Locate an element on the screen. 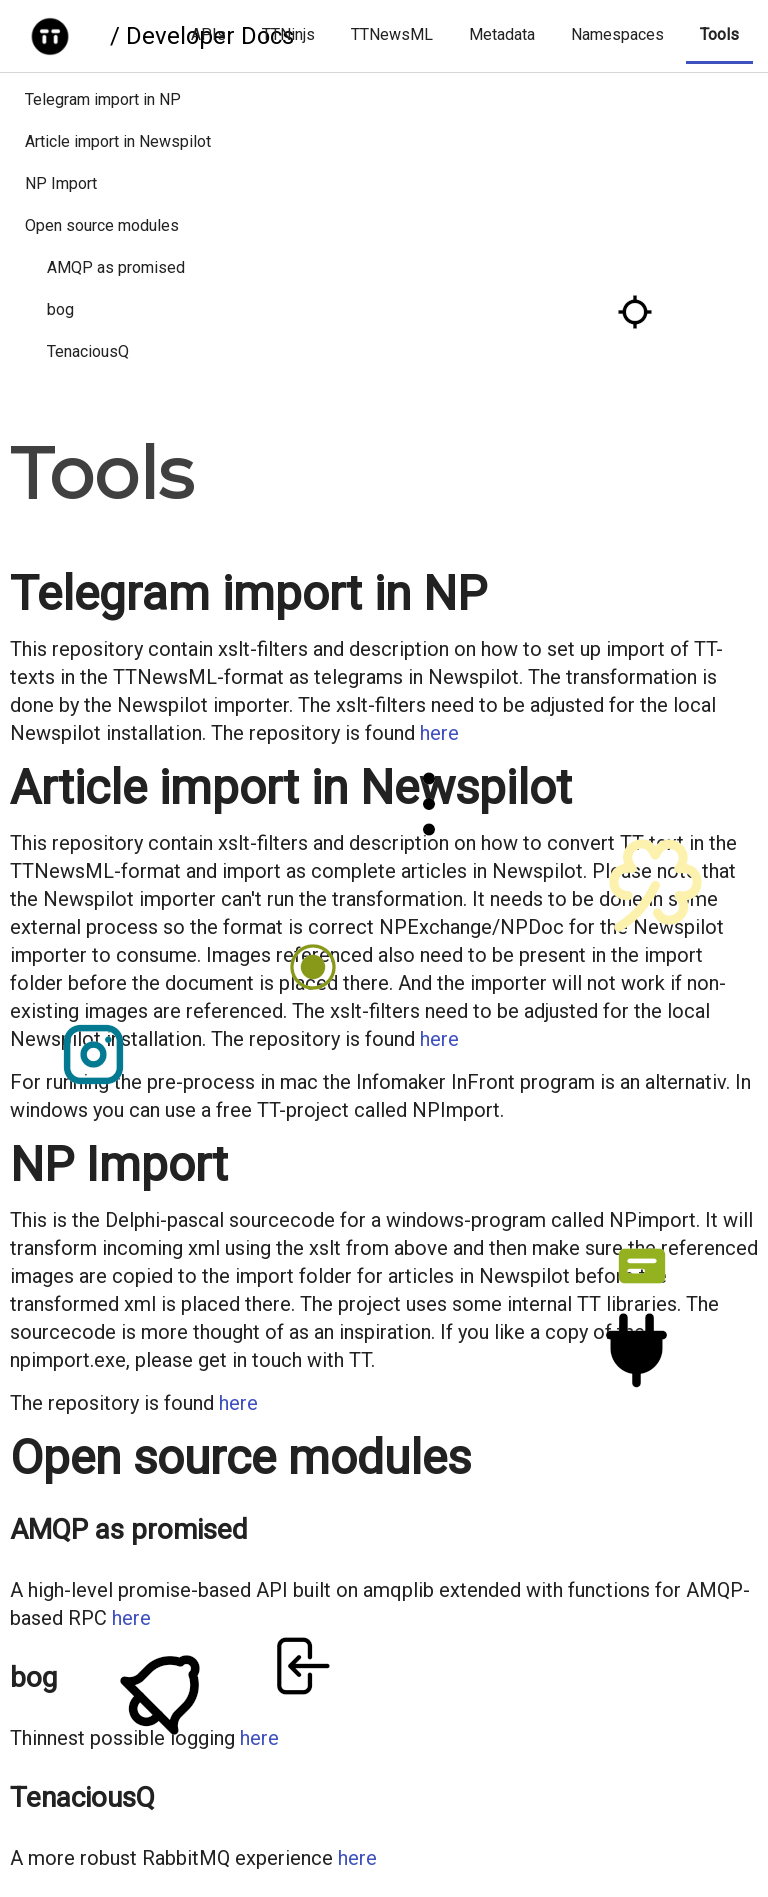  active notification alert is located at coordinates (160, 1694).